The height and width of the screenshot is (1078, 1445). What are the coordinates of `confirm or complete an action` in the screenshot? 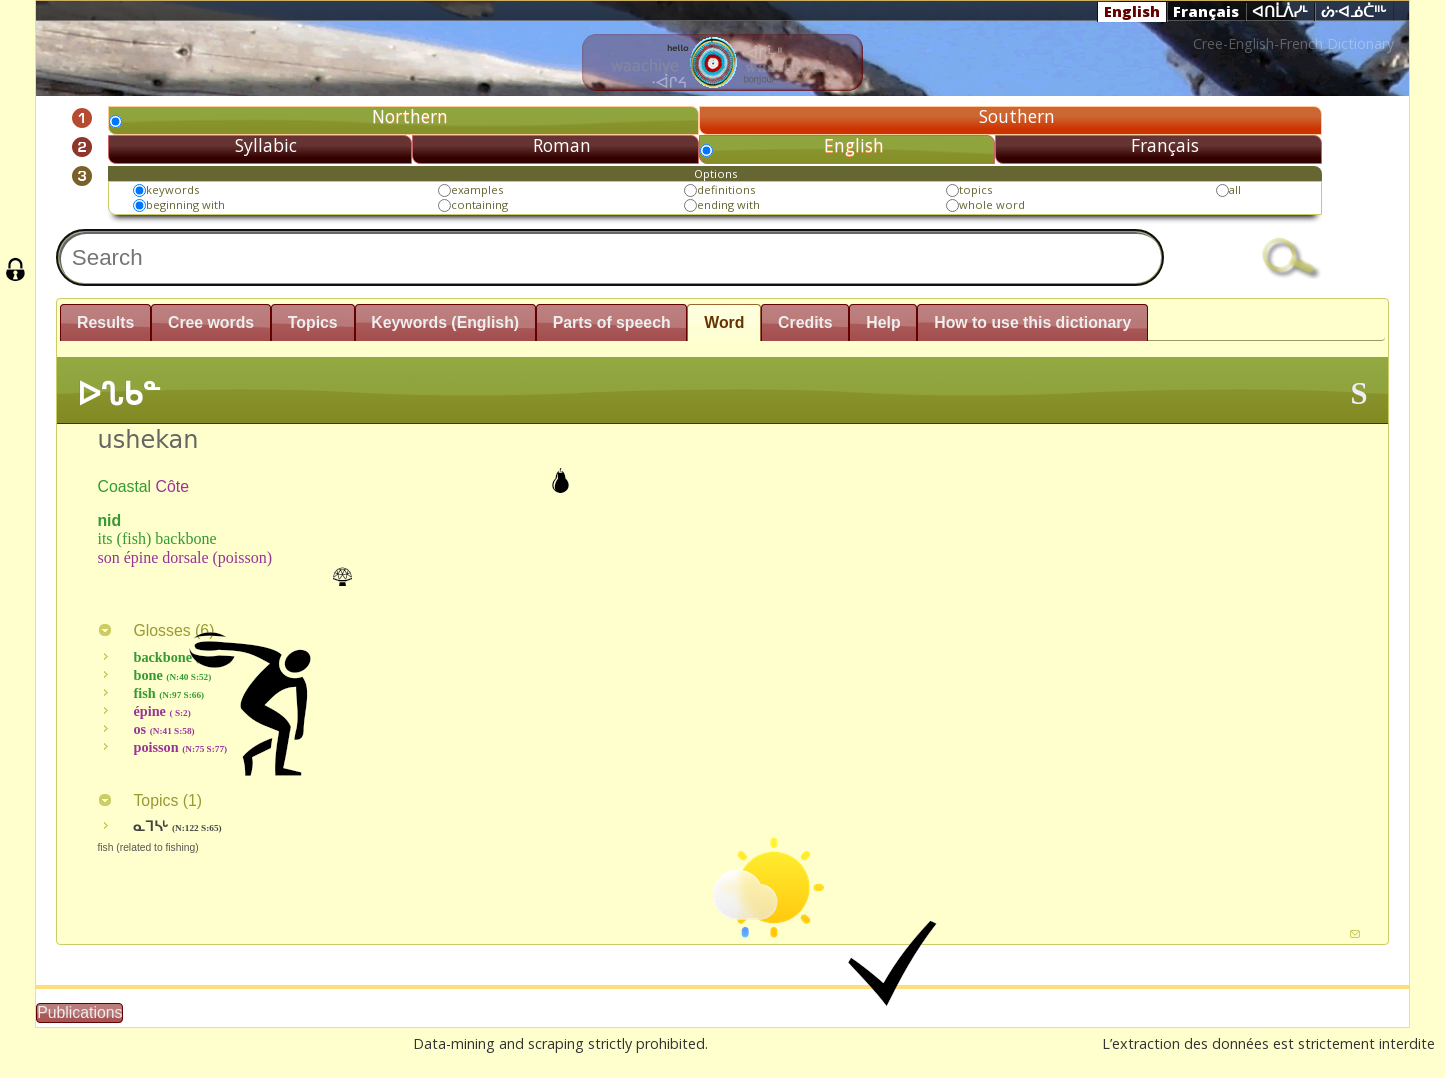 It's located at (892, 963).